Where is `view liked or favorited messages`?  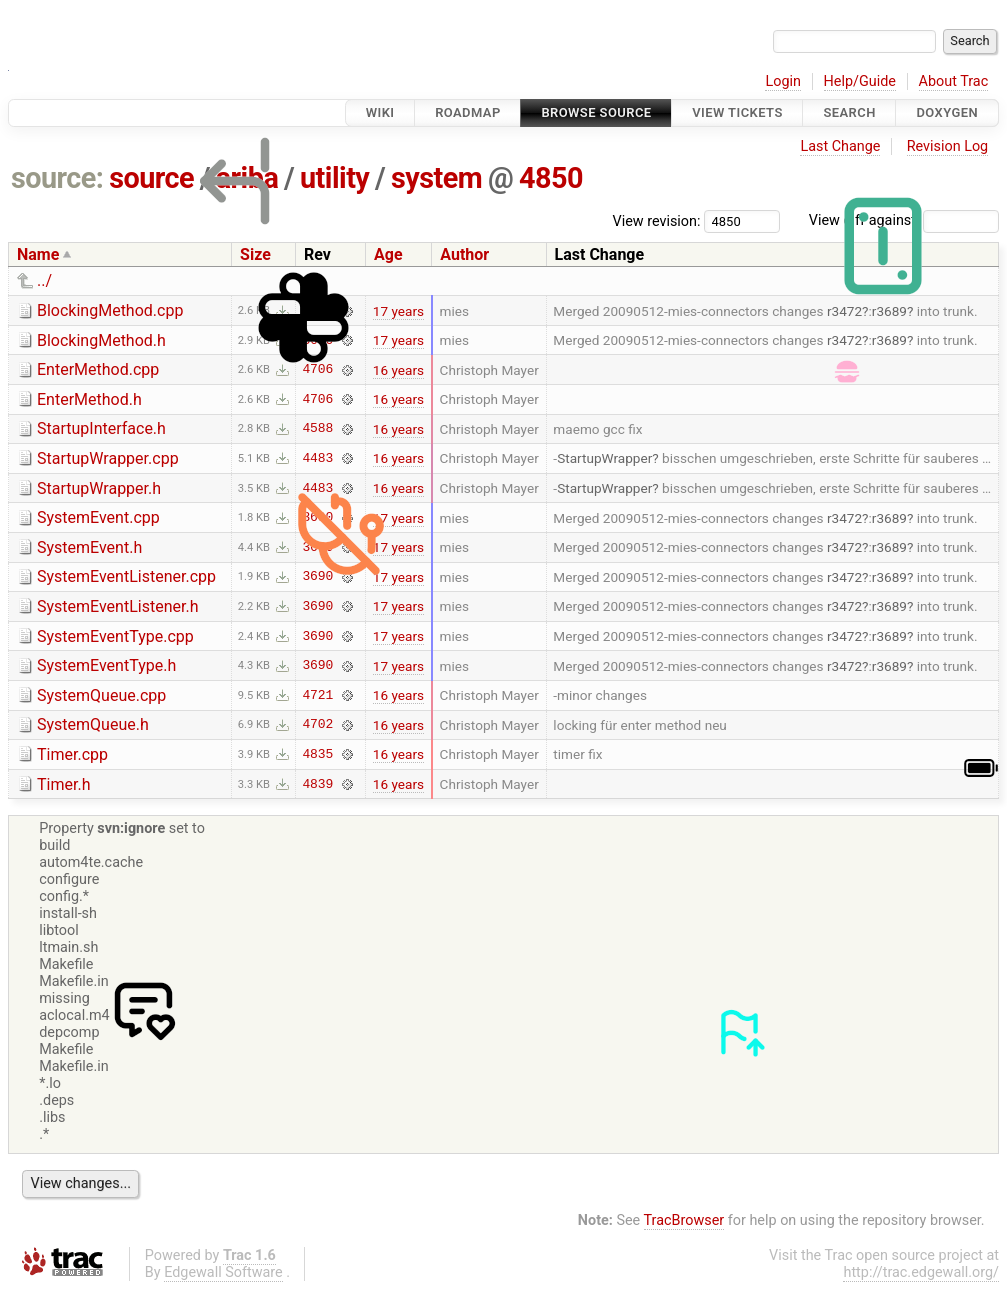 view liked or favorited messages is located at coordinates (143, 1008).